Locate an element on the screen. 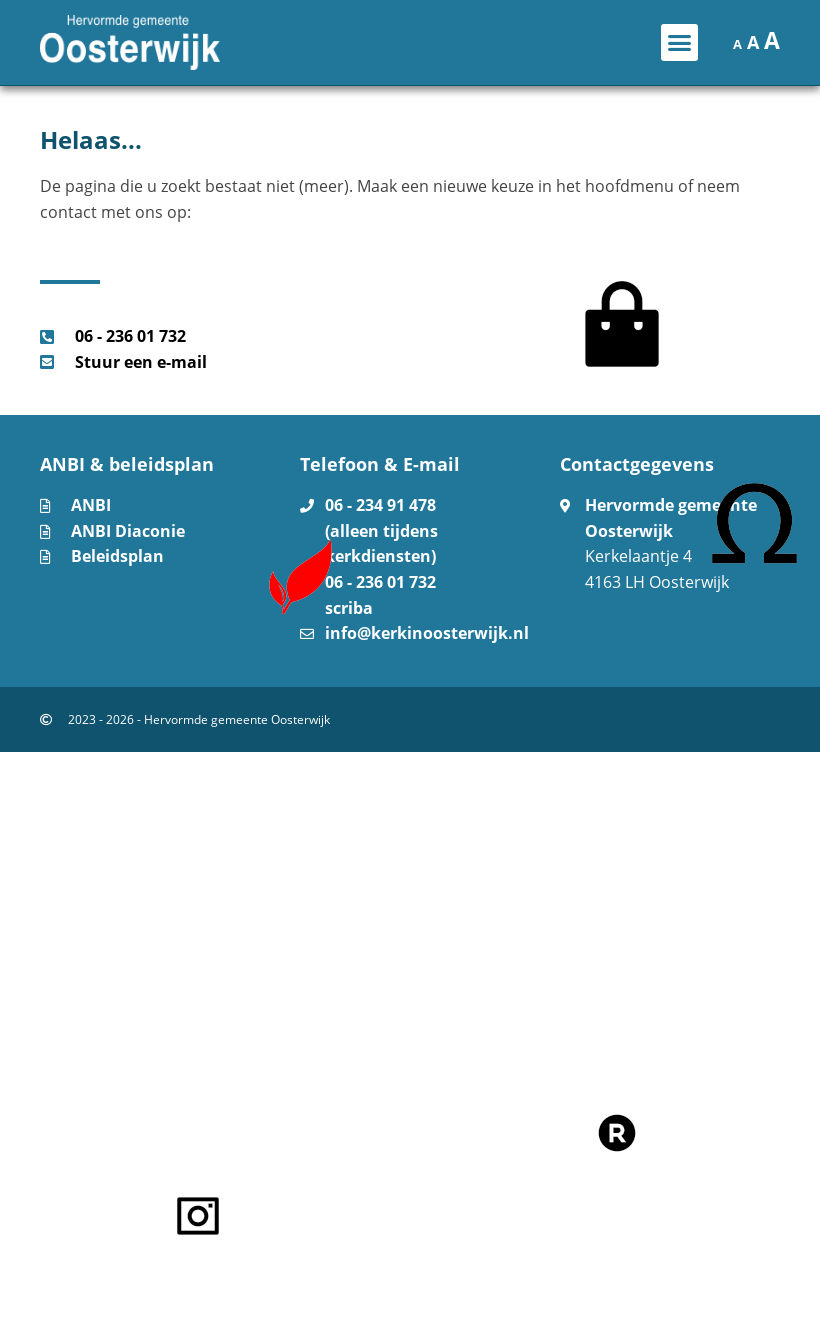 The height and width of the screenshot is (1330, 820). insert omega symbol in text editor is located at coordinates (754, 525).